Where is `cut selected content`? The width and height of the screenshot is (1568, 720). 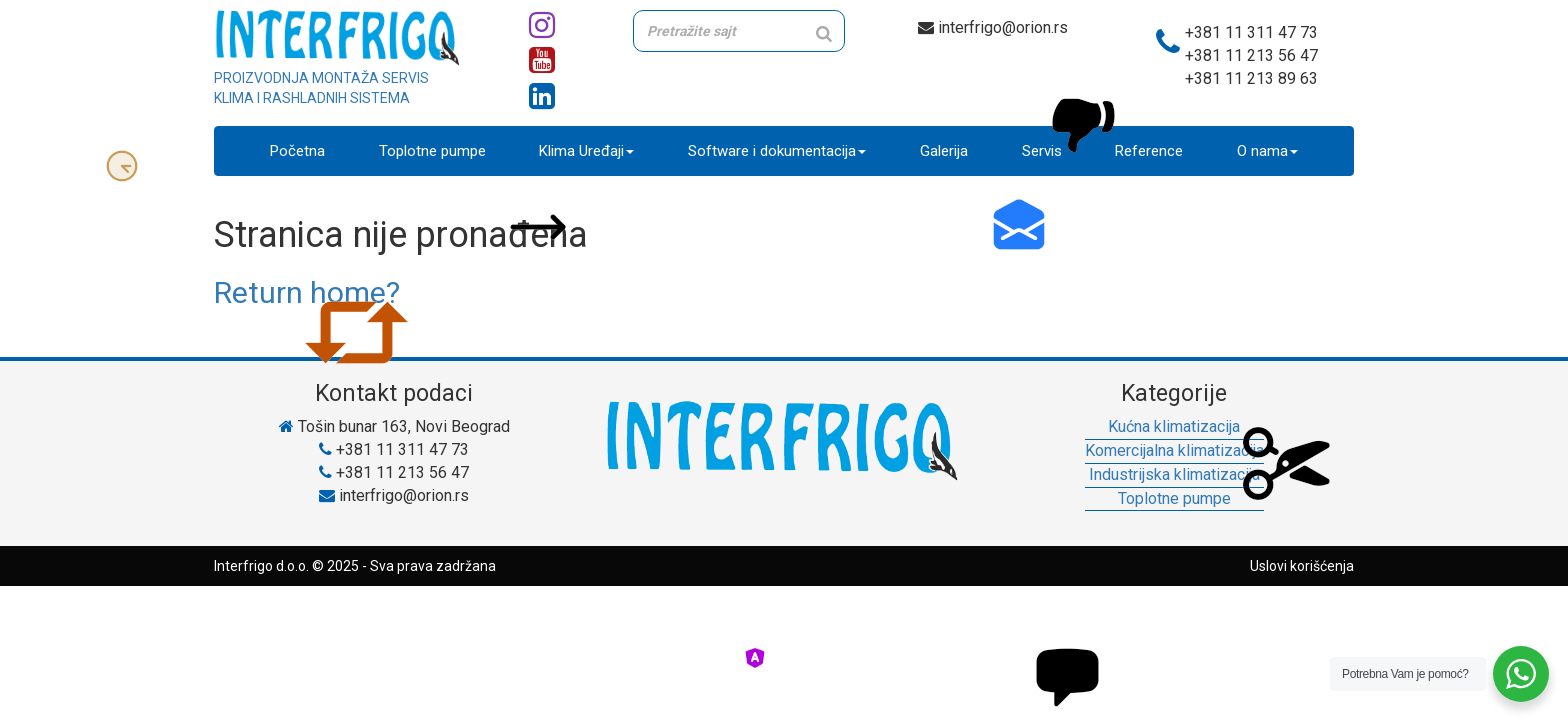 cut selected content is located at coordinates (1285, 463).